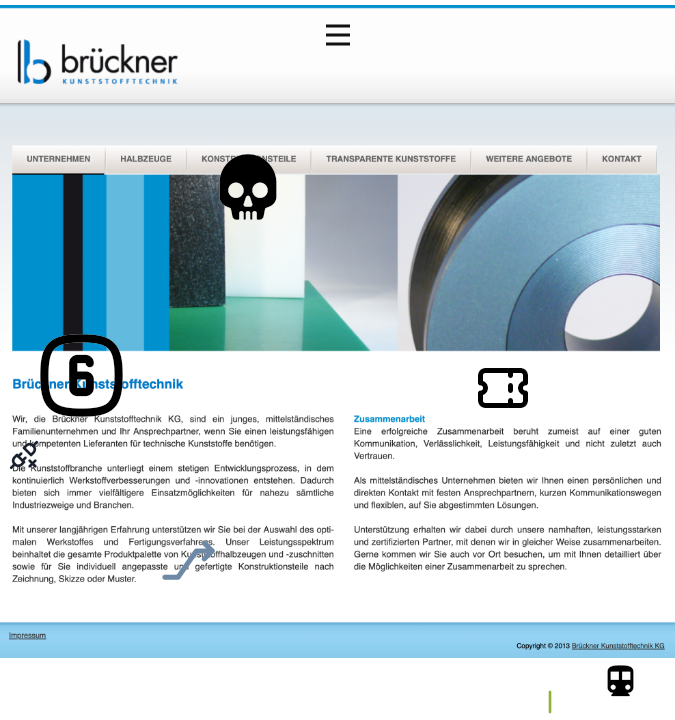 The image size is (675, 720). What do you see at coordinates (503, 388) in the screenshot?
I see `view your tickets or passes` at bounding box center [503, 388].